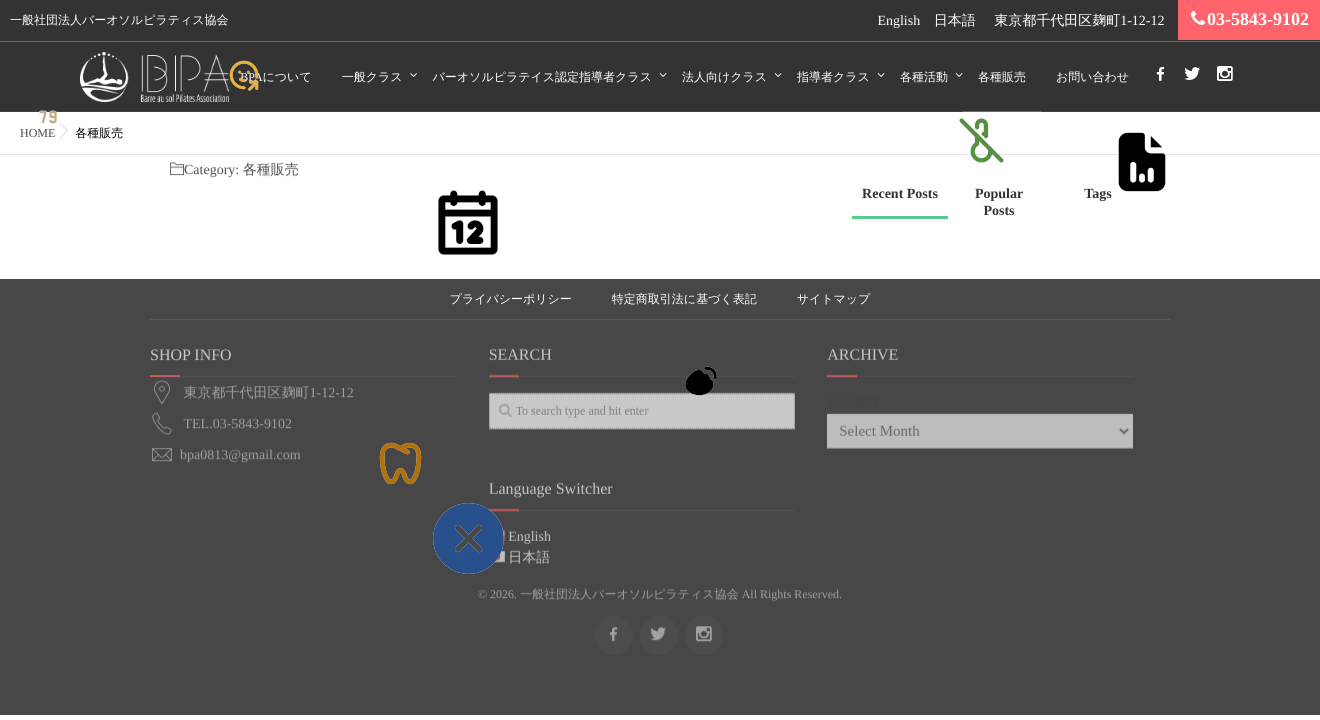  Describe the element at coordinates (48, 117) in the screenshot. I see `indicates item number 79 in a list or sequence` at that location.